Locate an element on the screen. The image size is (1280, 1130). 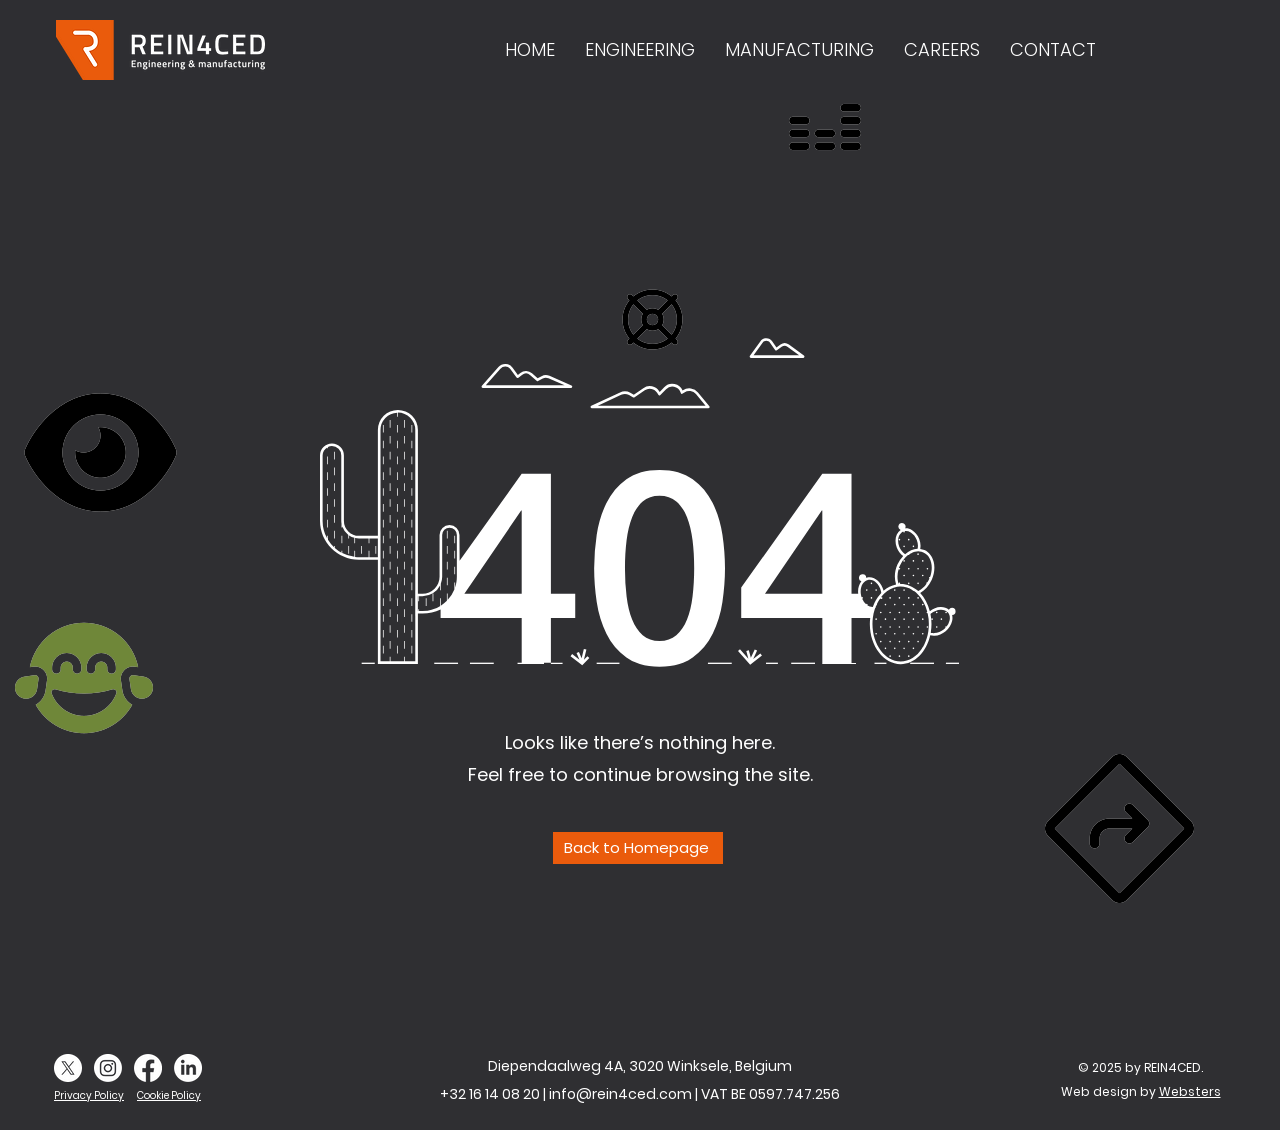
view or preview content is located at coordinates (100, 452).